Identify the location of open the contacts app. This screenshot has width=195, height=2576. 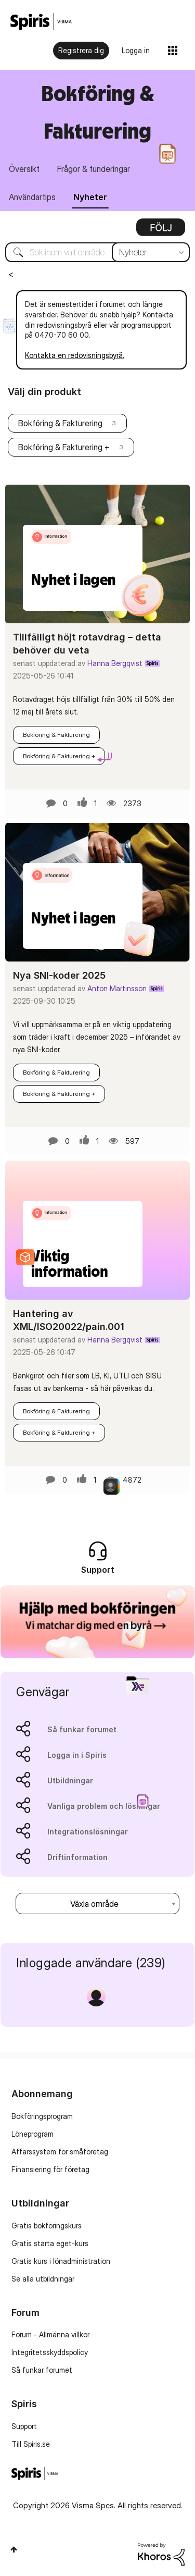
(111, 1486).